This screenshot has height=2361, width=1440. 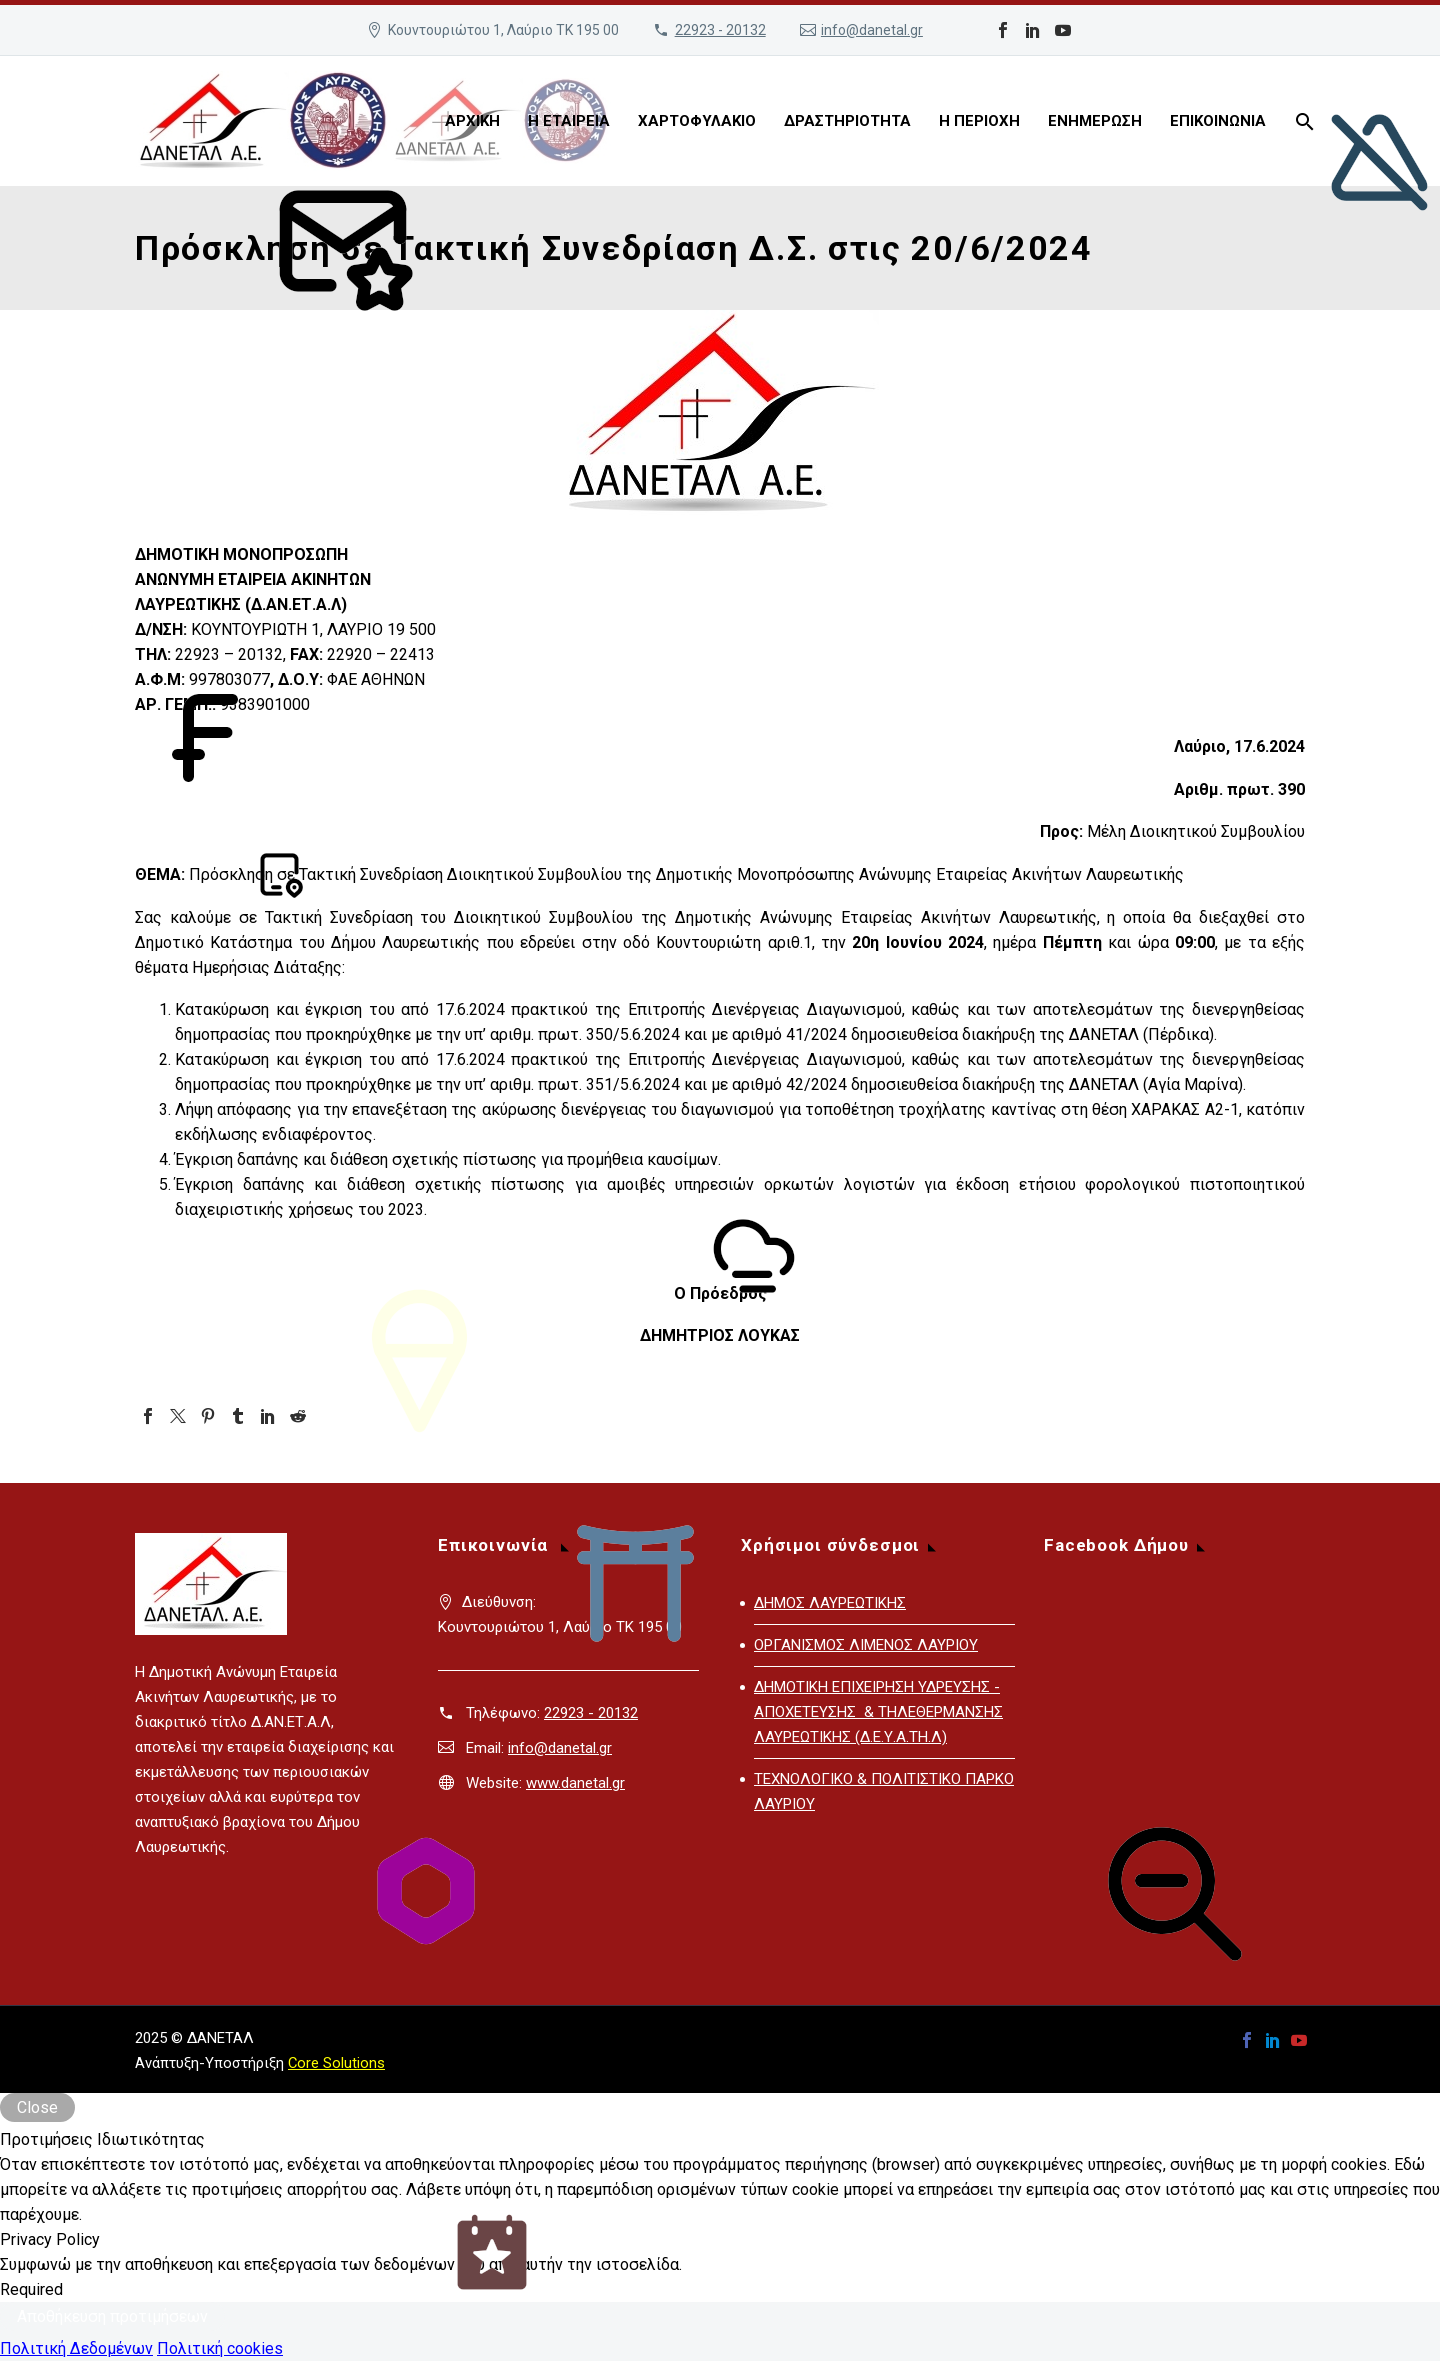 I want to click on browse dessert or ice cream options, so click(x=419, y=1357).